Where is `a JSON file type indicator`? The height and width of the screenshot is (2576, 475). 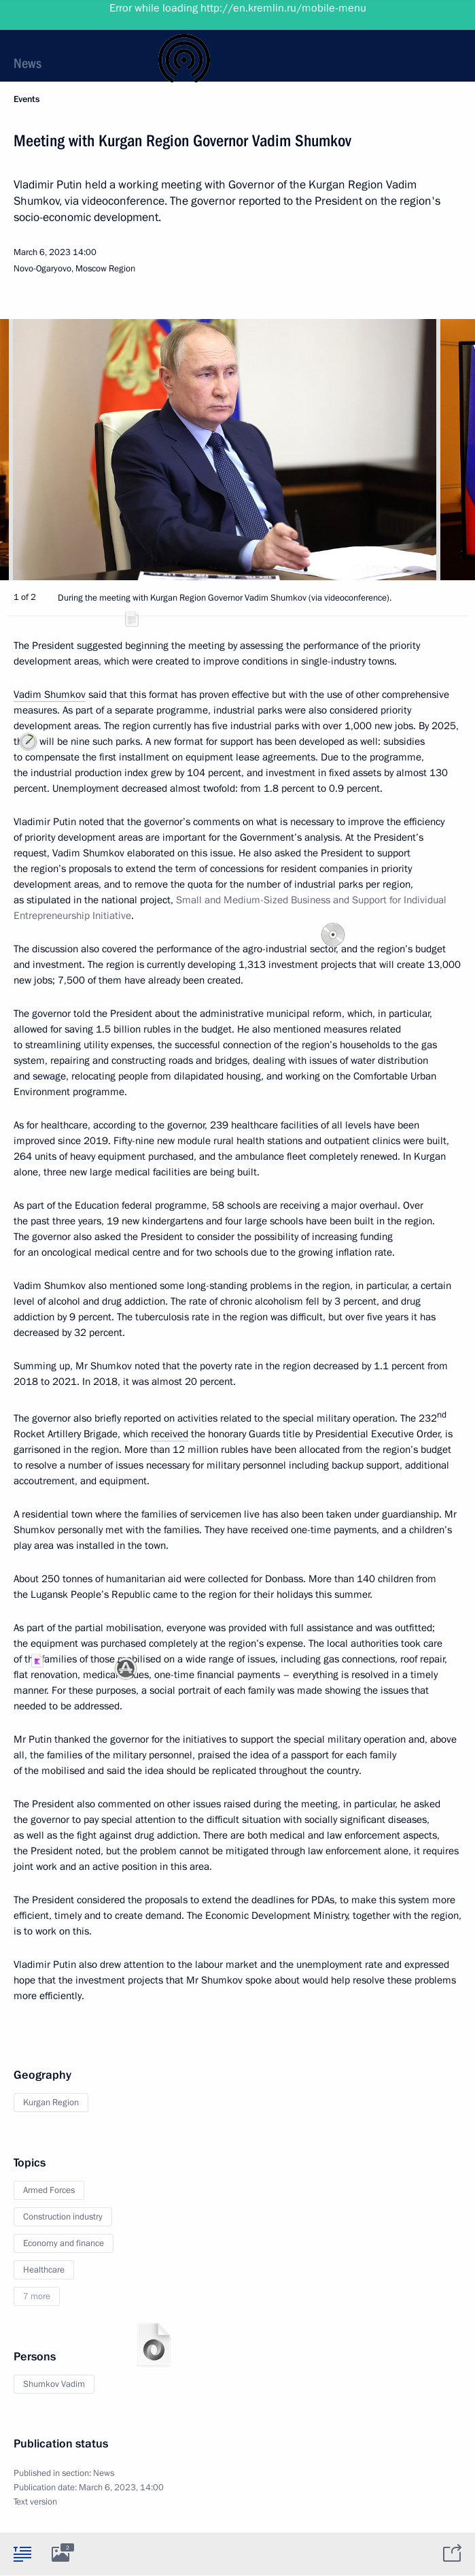
a JSON file type indicator is located at coordinates (154, 2345).